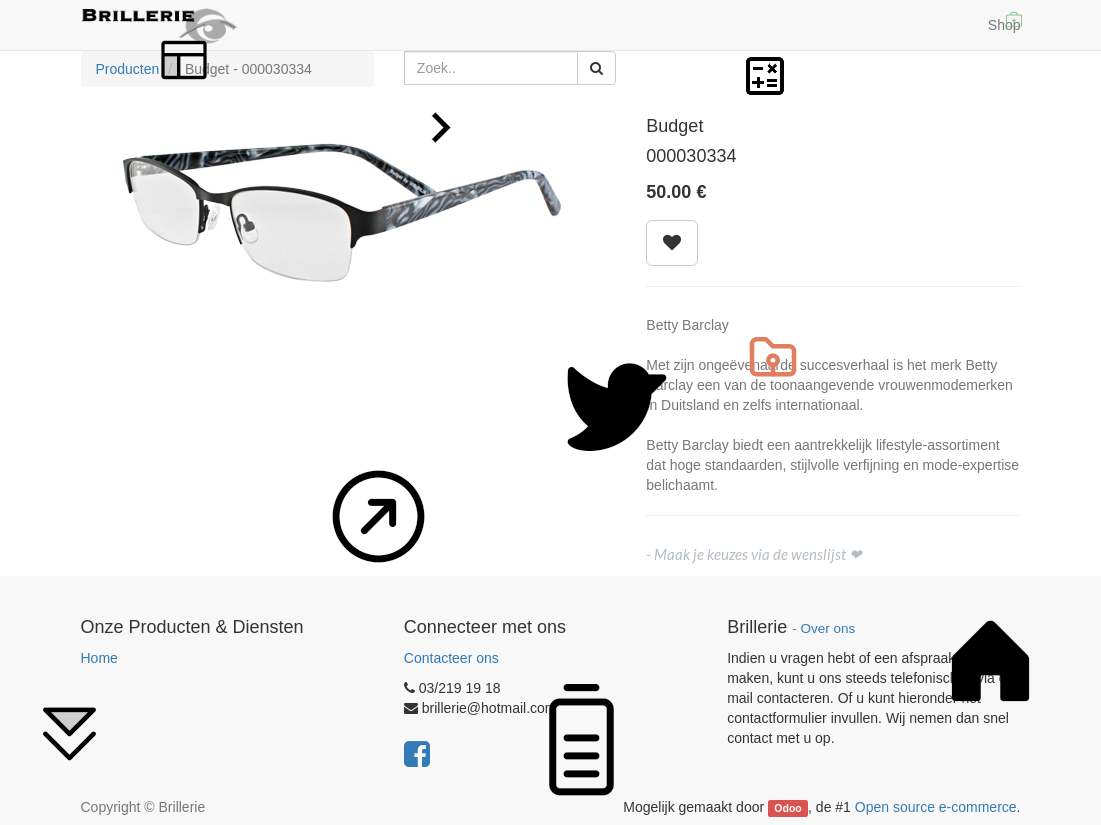 Image resolution: width=1101 pixels, height=825 pixels. What do you see at coordinates (184, 60) in the screenshot?
I see `switch to layout view` at bounding box center [184, 60].